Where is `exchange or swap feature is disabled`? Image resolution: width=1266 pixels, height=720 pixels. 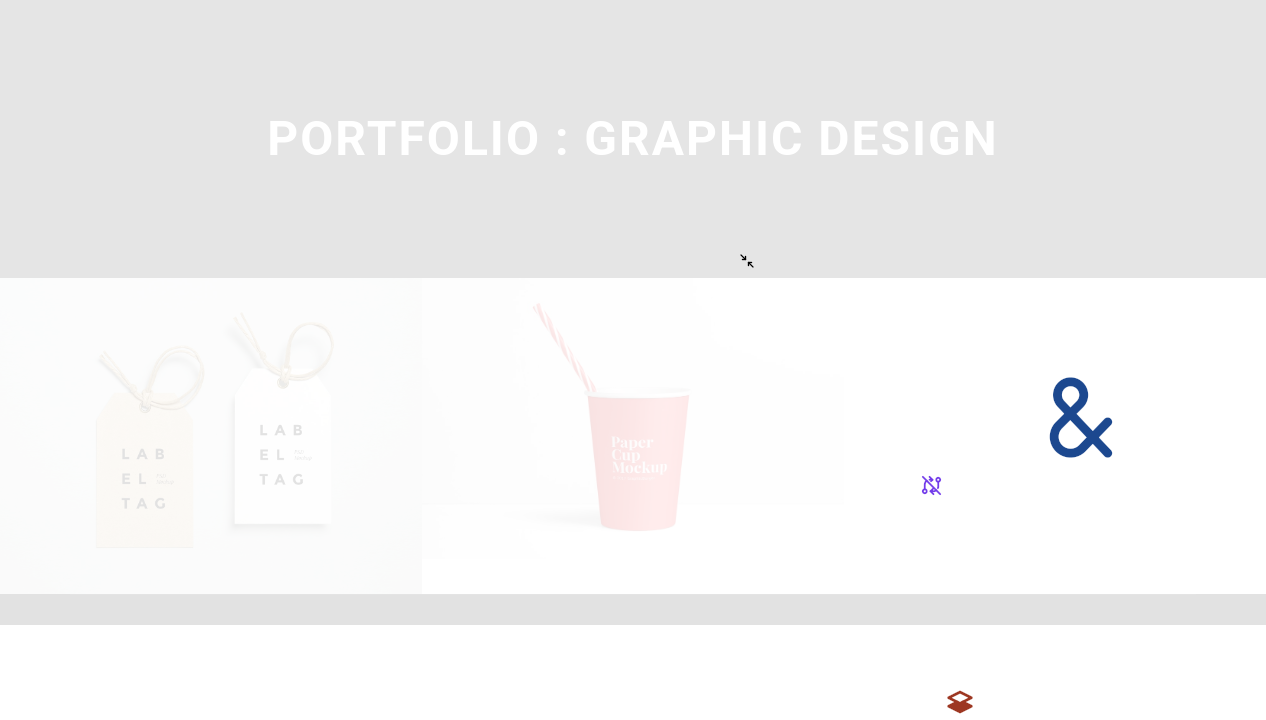
exchange or swap feature is disabled is located at coordinates (931, 485).